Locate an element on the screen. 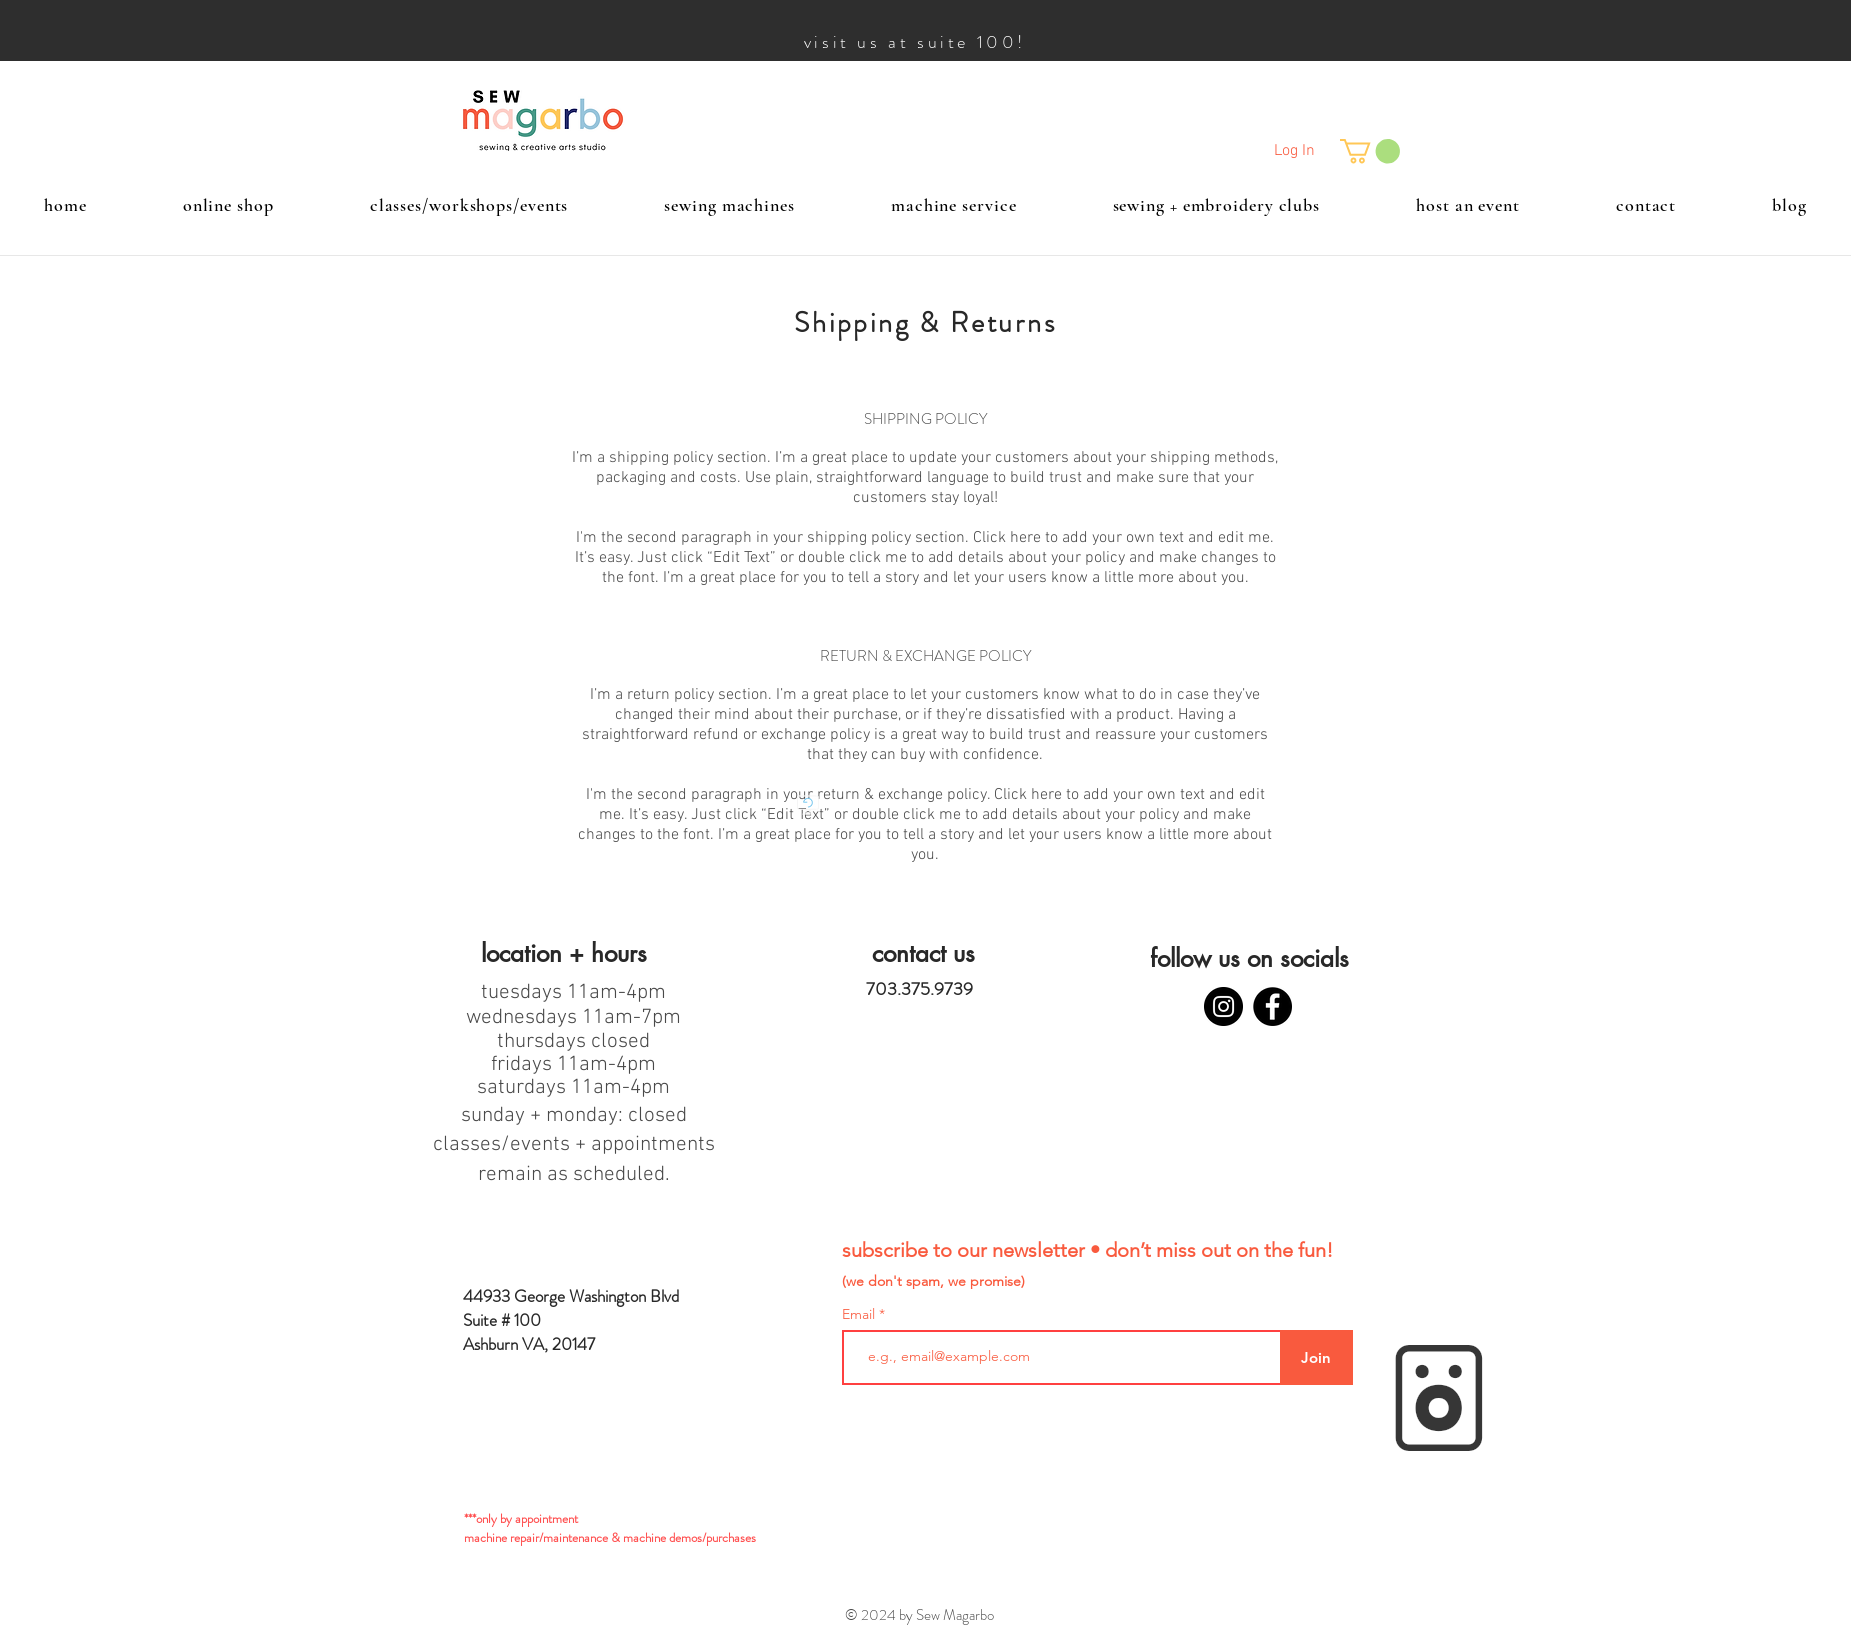 The height and width of the screenshot is (1627, 1851). rotate screen counter-clockwise is located at coordinates (808, 805).